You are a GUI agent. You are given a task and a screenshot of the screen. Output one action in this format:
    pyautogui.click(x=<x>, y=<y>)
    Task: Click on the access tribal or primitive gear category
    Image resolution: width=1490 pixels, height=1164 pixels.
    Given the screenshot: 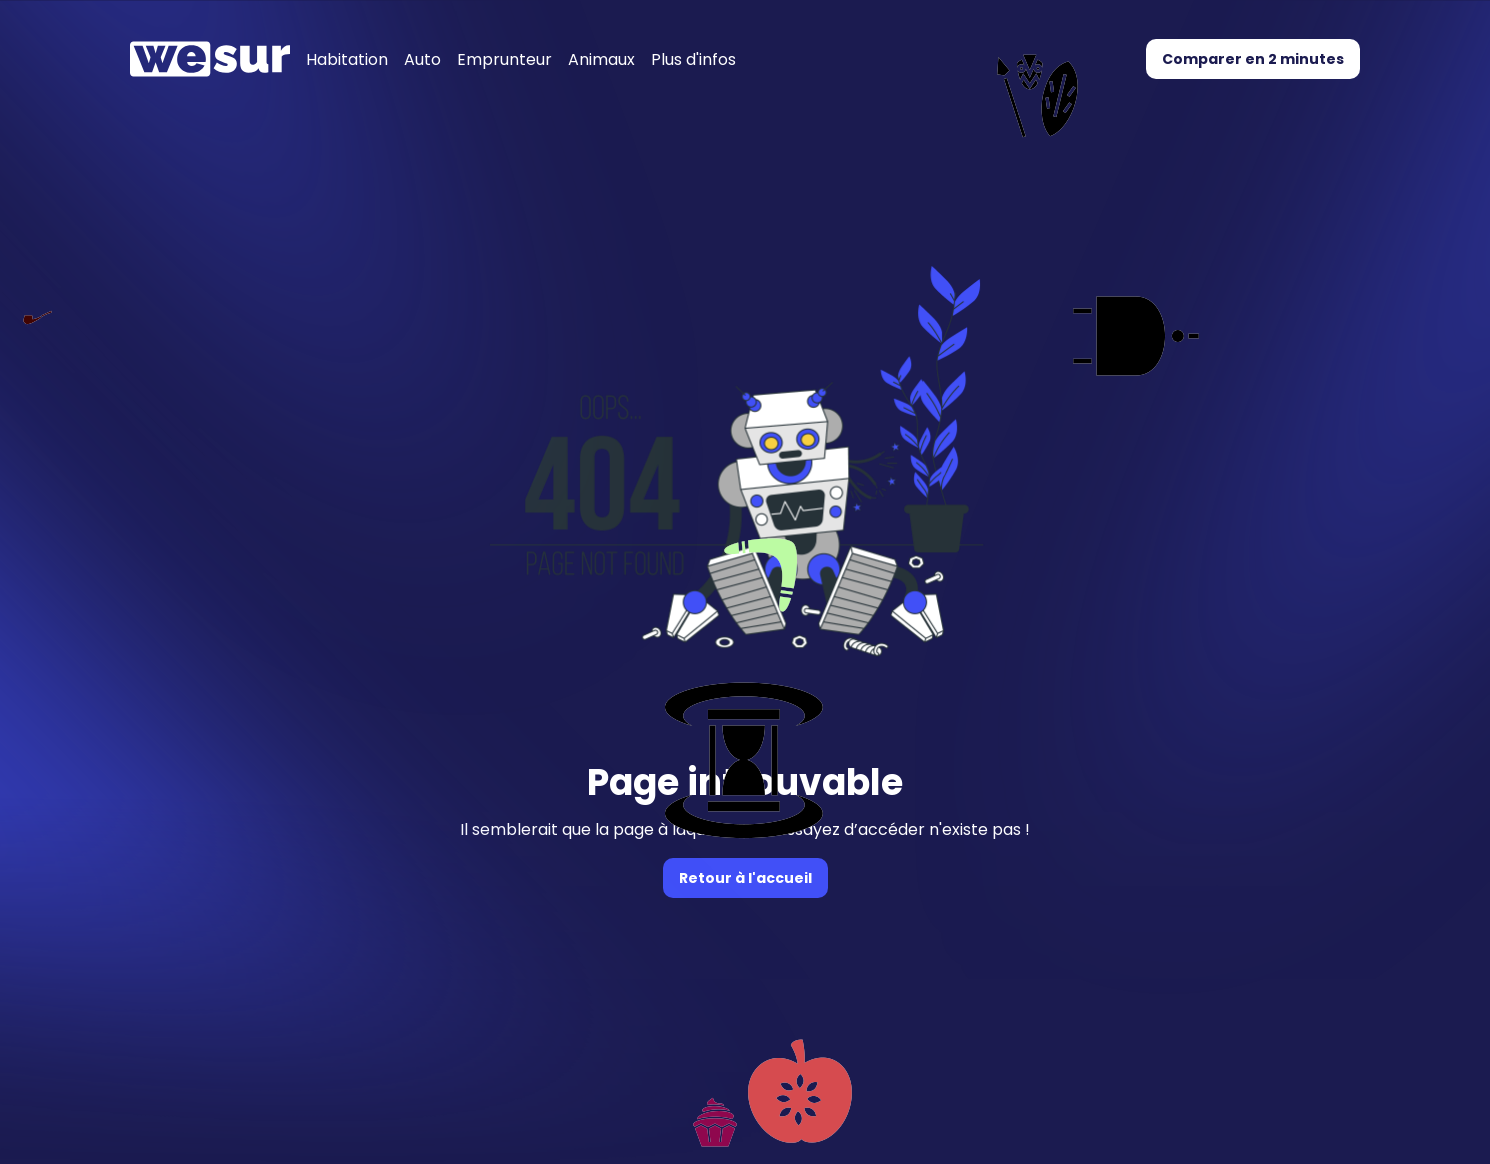 What is the action you would take?
    pyautogui.click(x=1038, y=96)
    